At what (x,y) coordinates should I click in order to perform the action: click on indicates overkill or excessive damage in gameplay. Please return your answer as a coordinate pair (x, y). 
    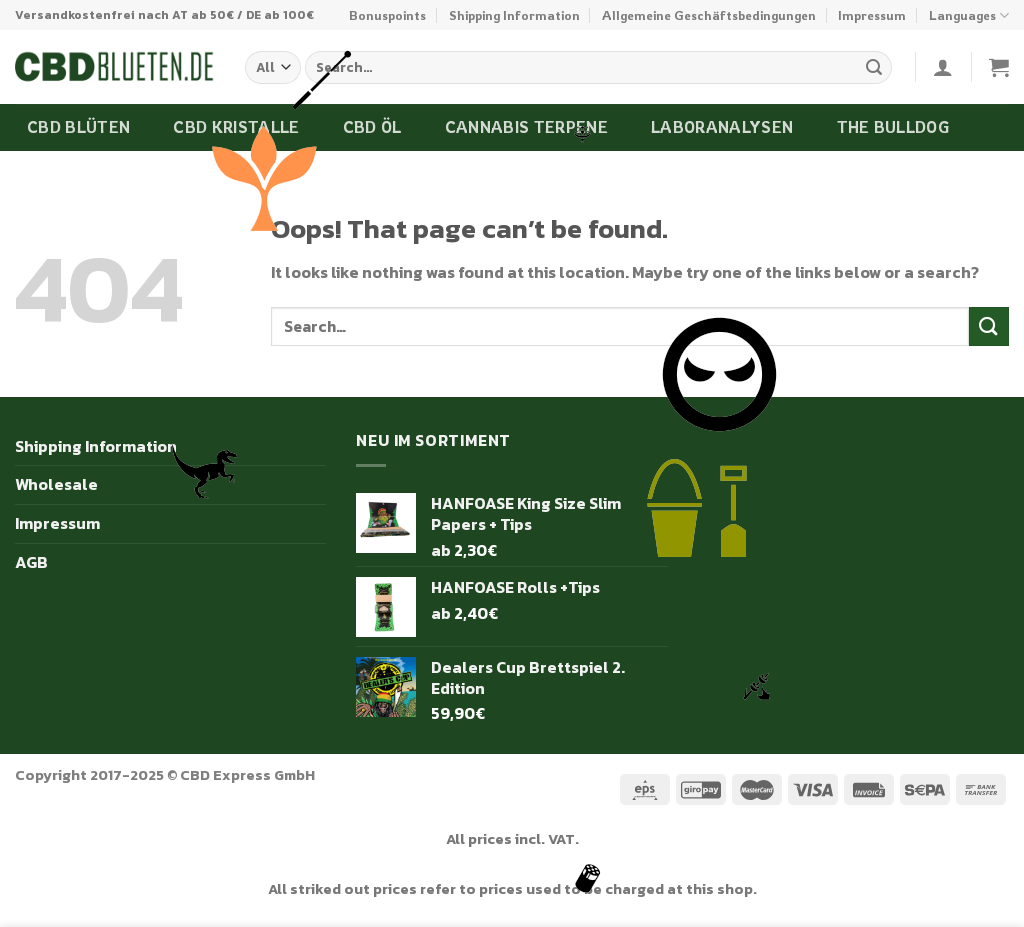
    Looking at the image, I should click on (719, 374).